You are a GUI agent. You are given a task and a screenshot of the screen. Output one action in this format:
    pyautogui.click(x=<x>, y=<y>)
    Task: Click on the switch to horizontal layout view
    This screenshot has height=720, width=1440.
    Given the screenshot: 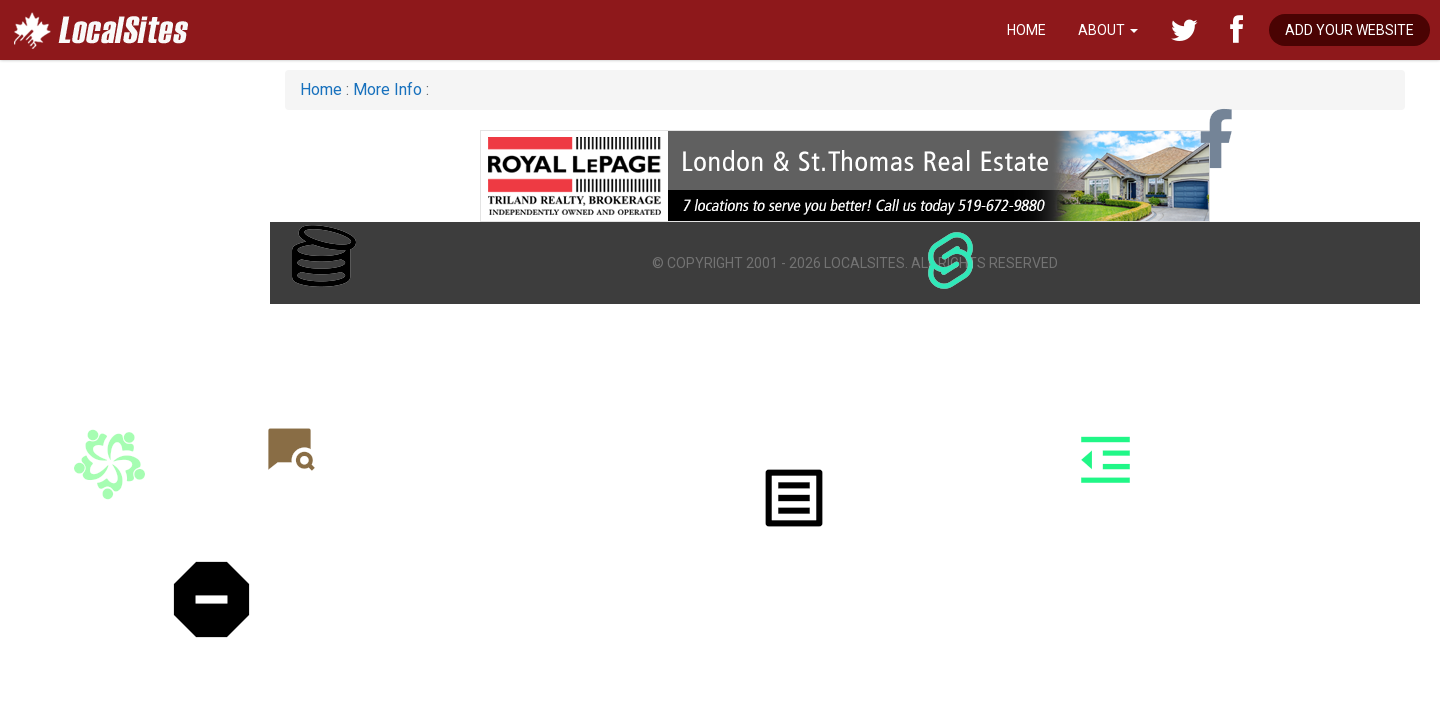 What is the action you would take?
    pyautogui.click(x=794, y=498)
    